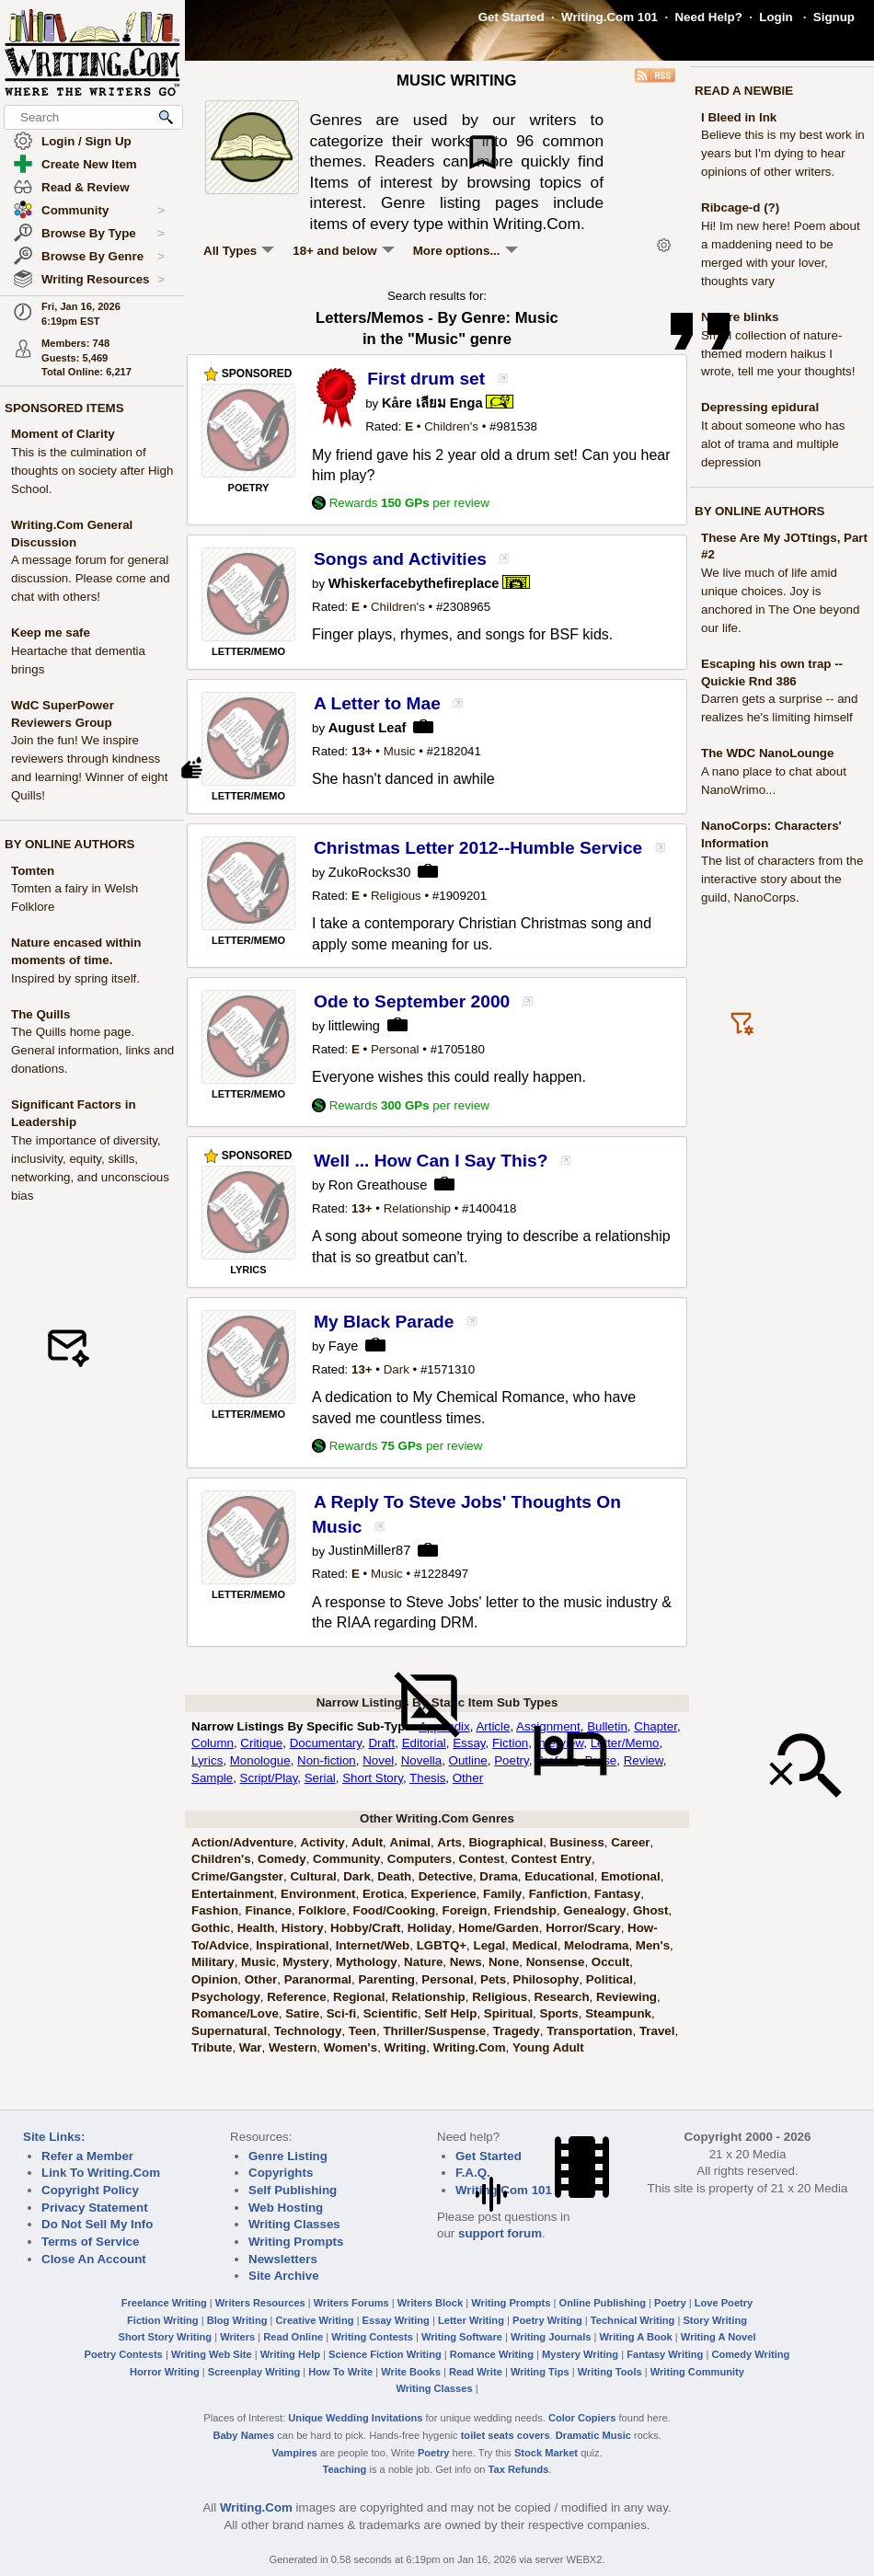 Image resolution: width=874 pixels, height=2576 pixels. Describe the element at coordinates (700, 331) in the screenshot. I see `insert a block quote` at that location.